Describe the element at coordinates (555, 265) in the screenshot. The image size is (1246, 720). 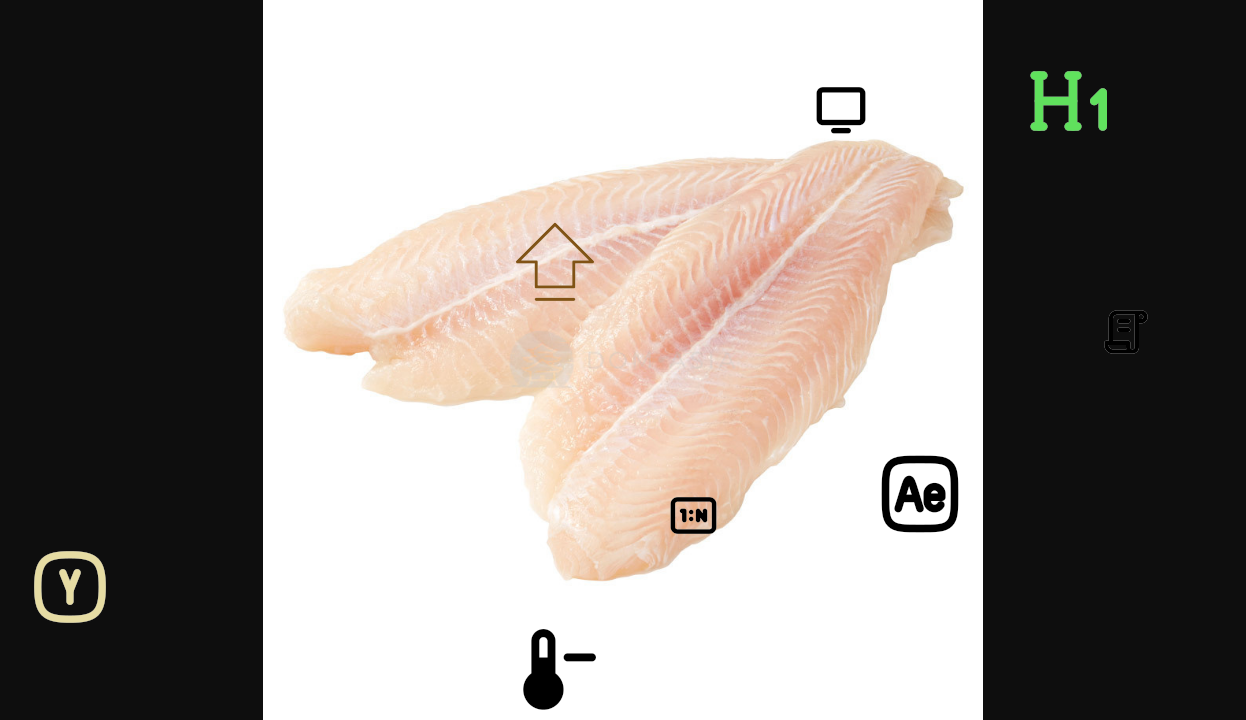
I see `upload a file or document` at that location.